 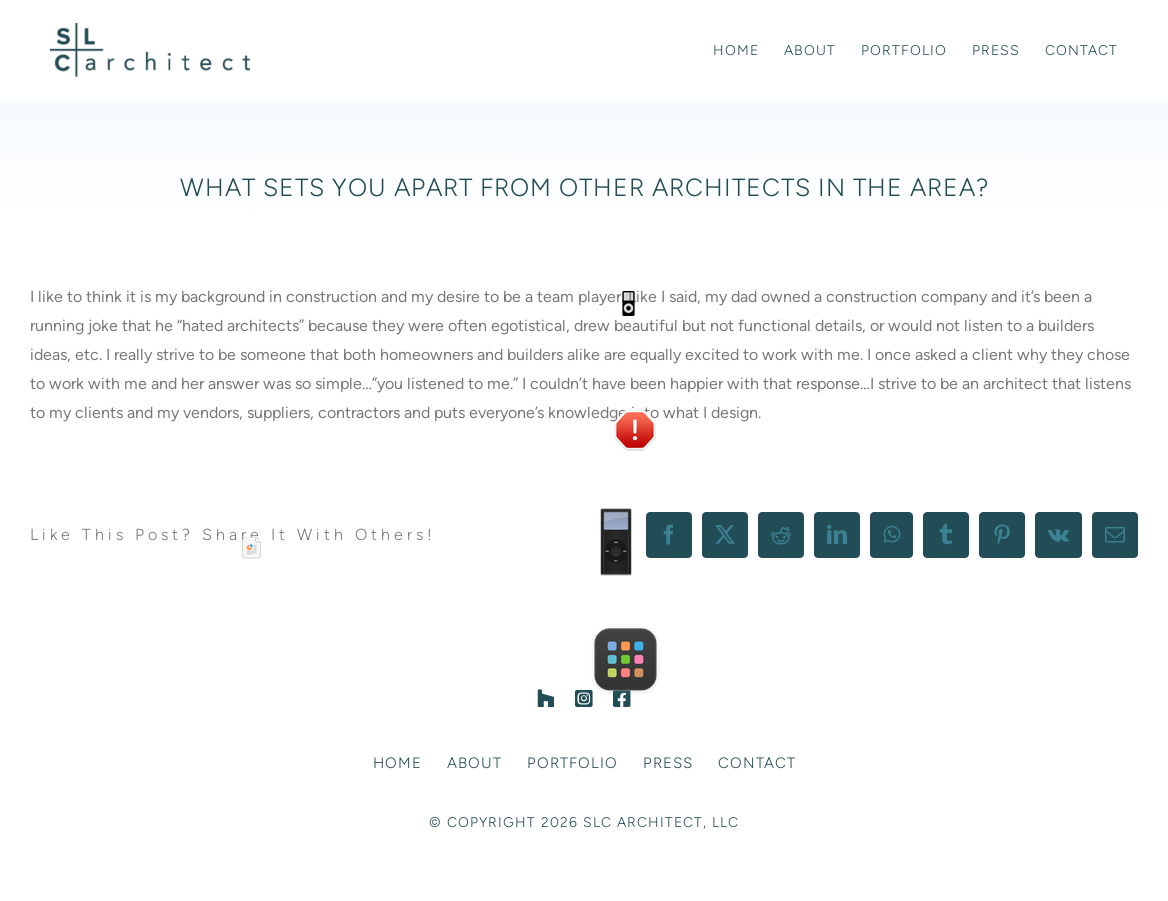 What do you see at coordinates (251, 547) in the screenshot?
I see `open a presentation file` at bounding box center [251, 547].